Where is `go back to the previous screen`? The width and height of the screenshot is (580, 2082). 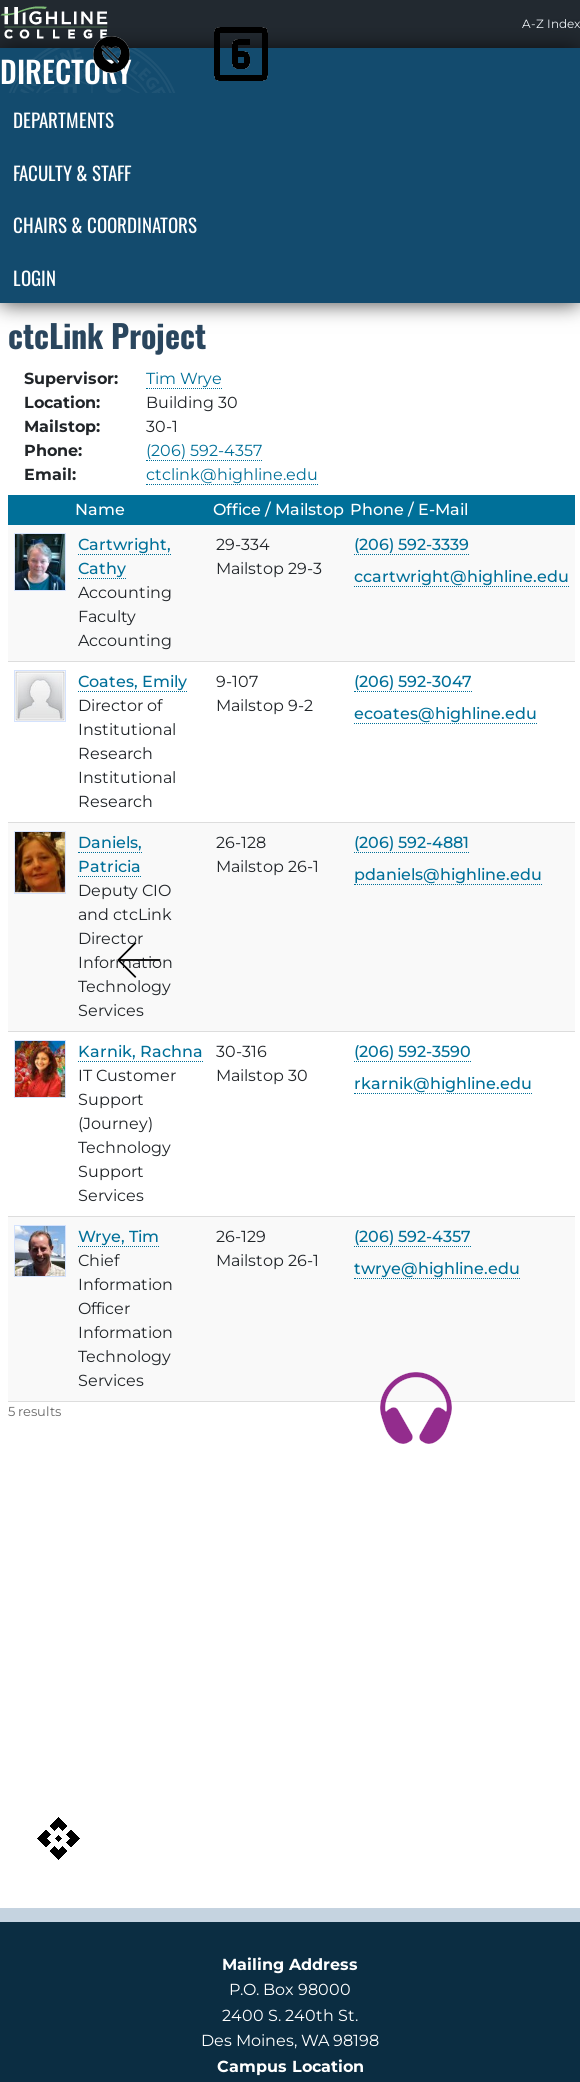 go back to the previous screen is located at coordinates (139, 960).